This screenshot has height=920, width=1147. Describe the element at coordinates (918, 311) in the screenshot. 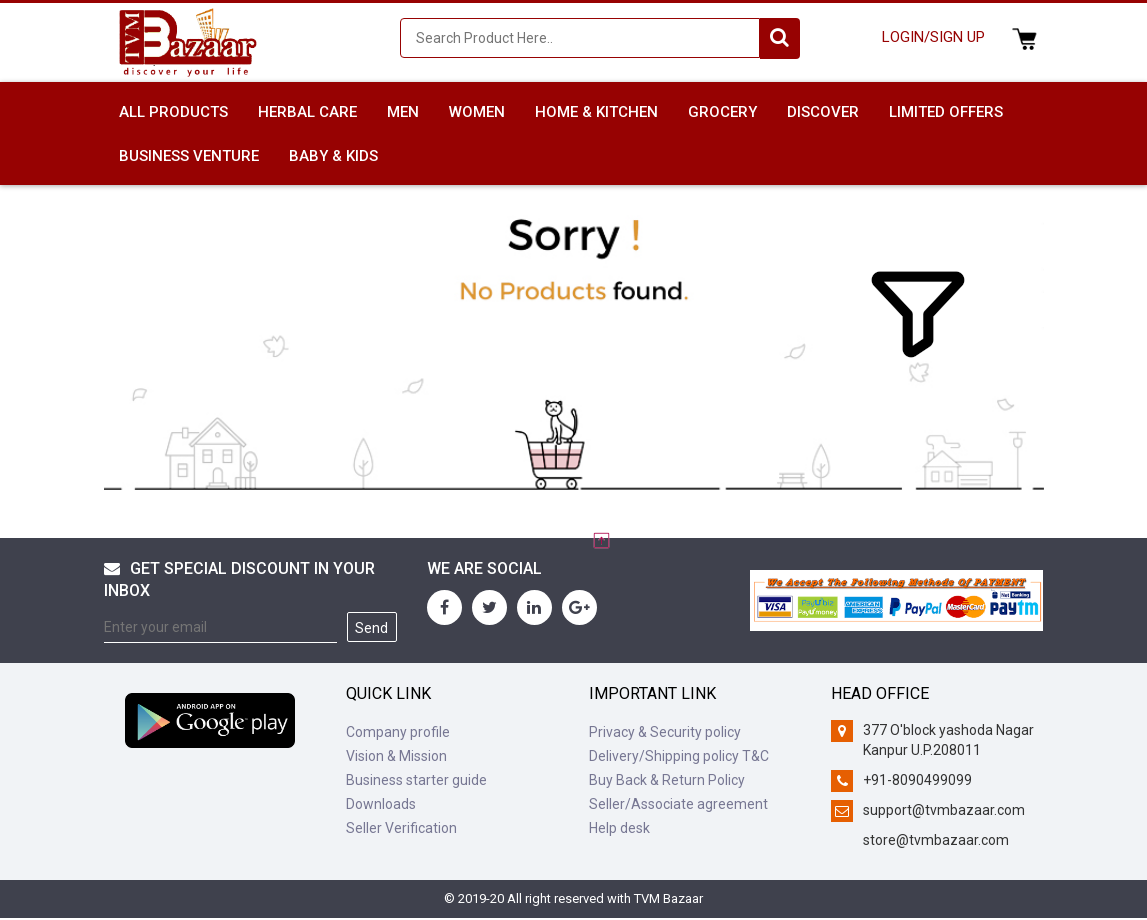

I see `filter or sort content` at that location.